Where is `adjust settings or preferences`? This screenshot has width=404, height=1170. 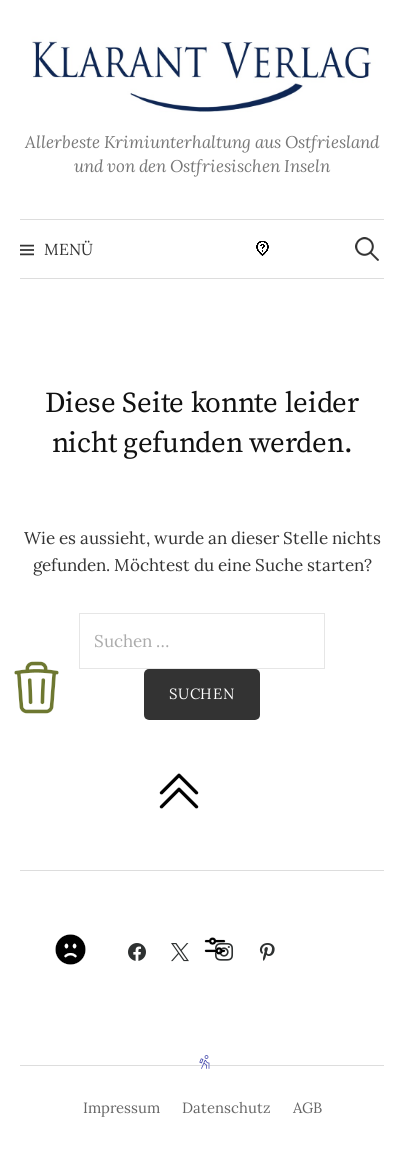 adjust settings or preferences is located at coordinates (215, 946).